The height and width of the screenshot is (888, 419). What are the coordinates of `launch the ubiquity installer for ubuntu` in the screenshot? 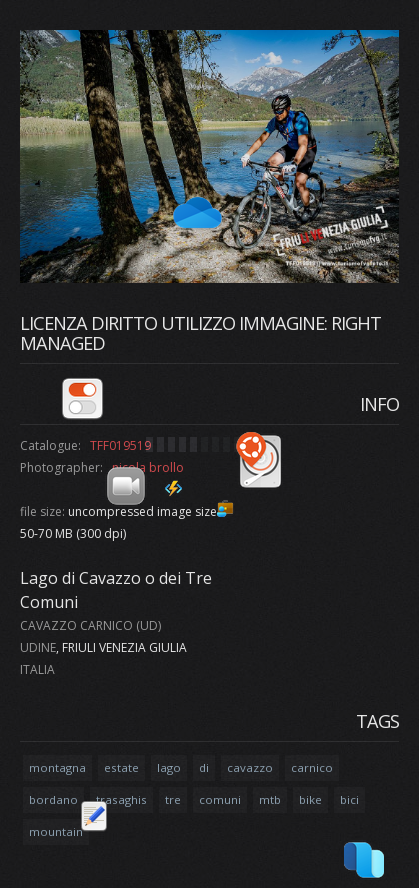 It's located at (260, 461).